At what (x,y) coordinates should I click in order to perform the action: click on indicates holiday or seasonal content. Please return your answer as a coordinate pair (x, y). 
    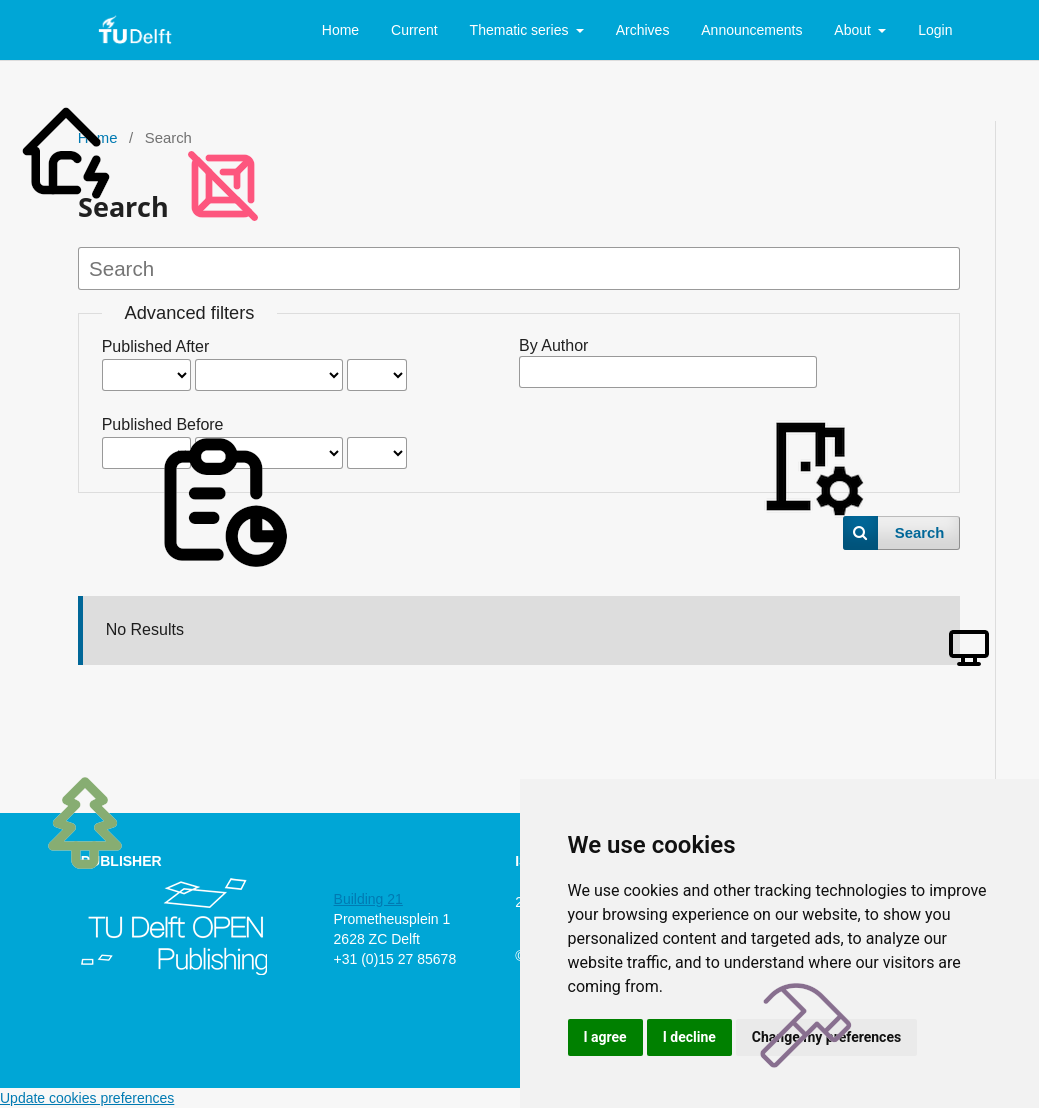
    Looking at the image, I should click on (85, 823).